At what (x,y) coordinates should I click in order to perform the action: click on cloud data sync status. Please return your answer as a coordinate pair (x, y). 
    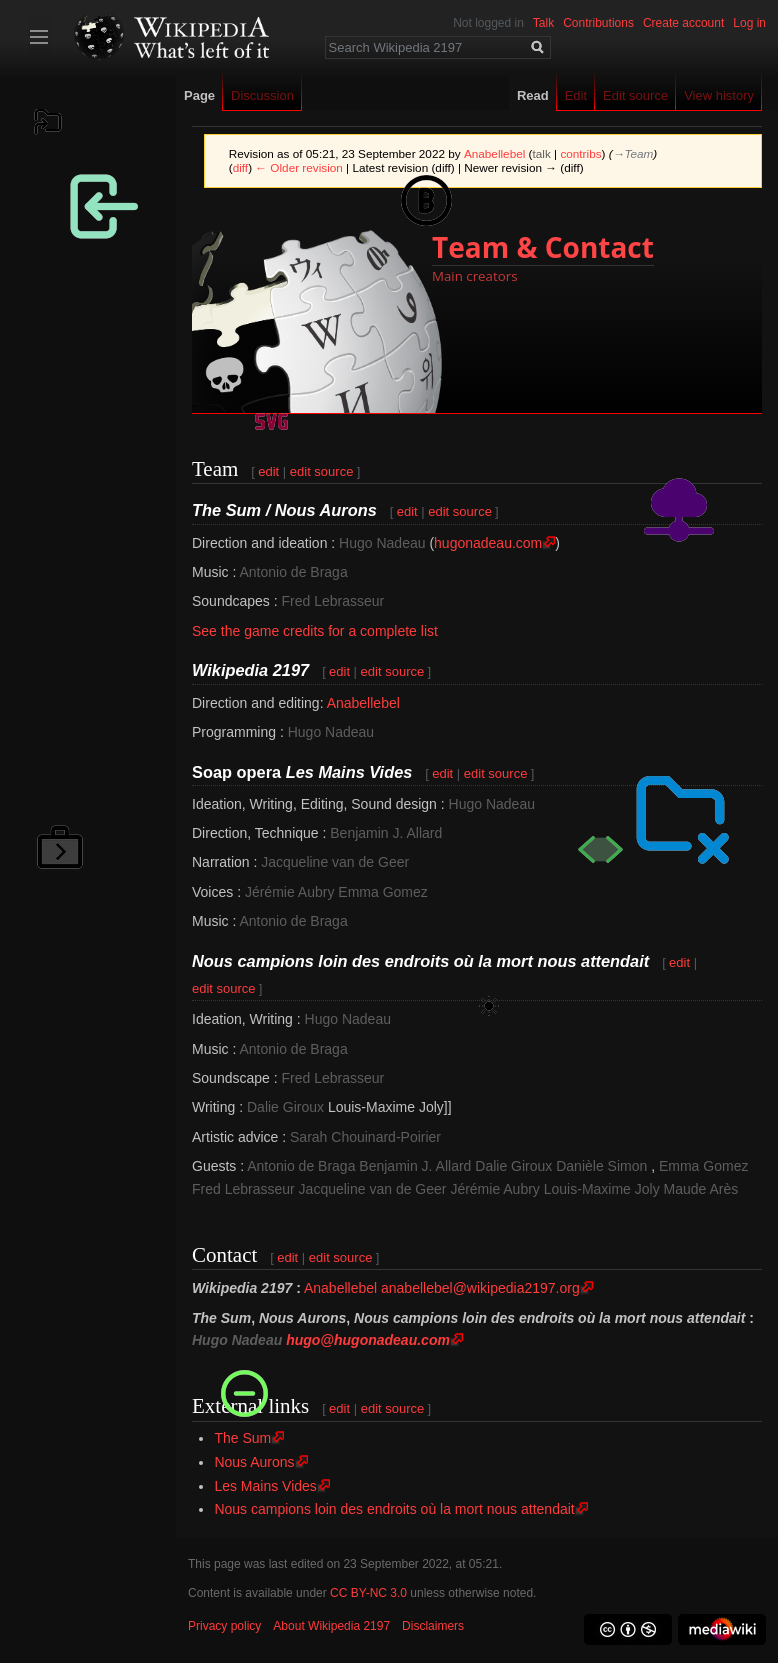
    Looking at the image, I should click on (679, 510).